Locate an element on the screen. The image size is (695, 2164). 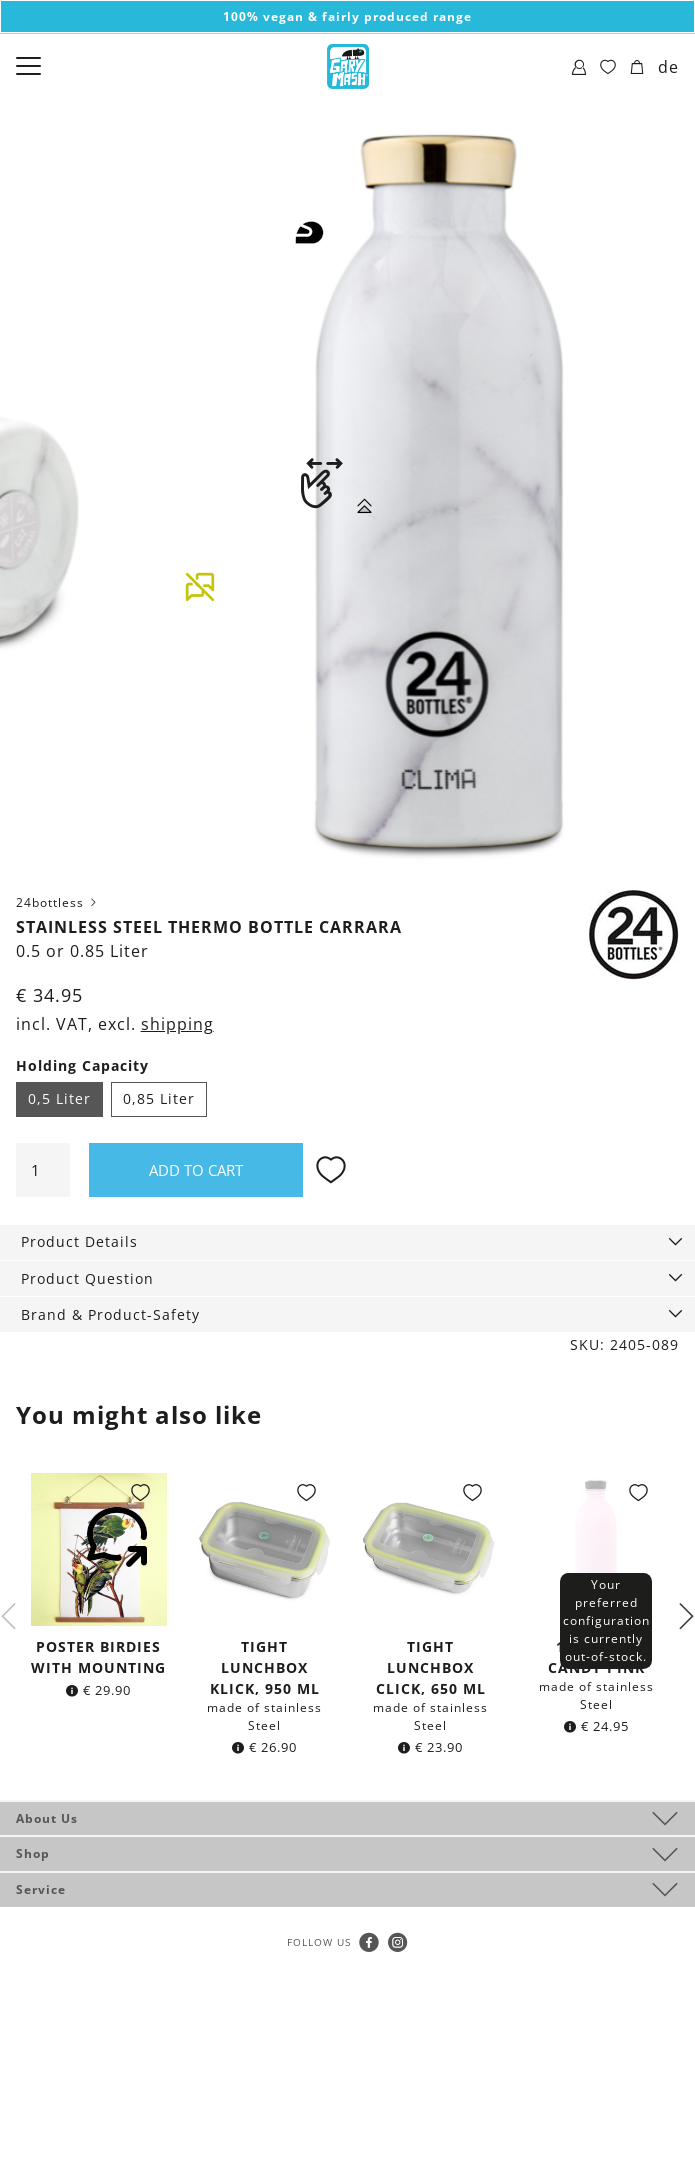
access motorsports or racing content is located at coordinates (309, 232).